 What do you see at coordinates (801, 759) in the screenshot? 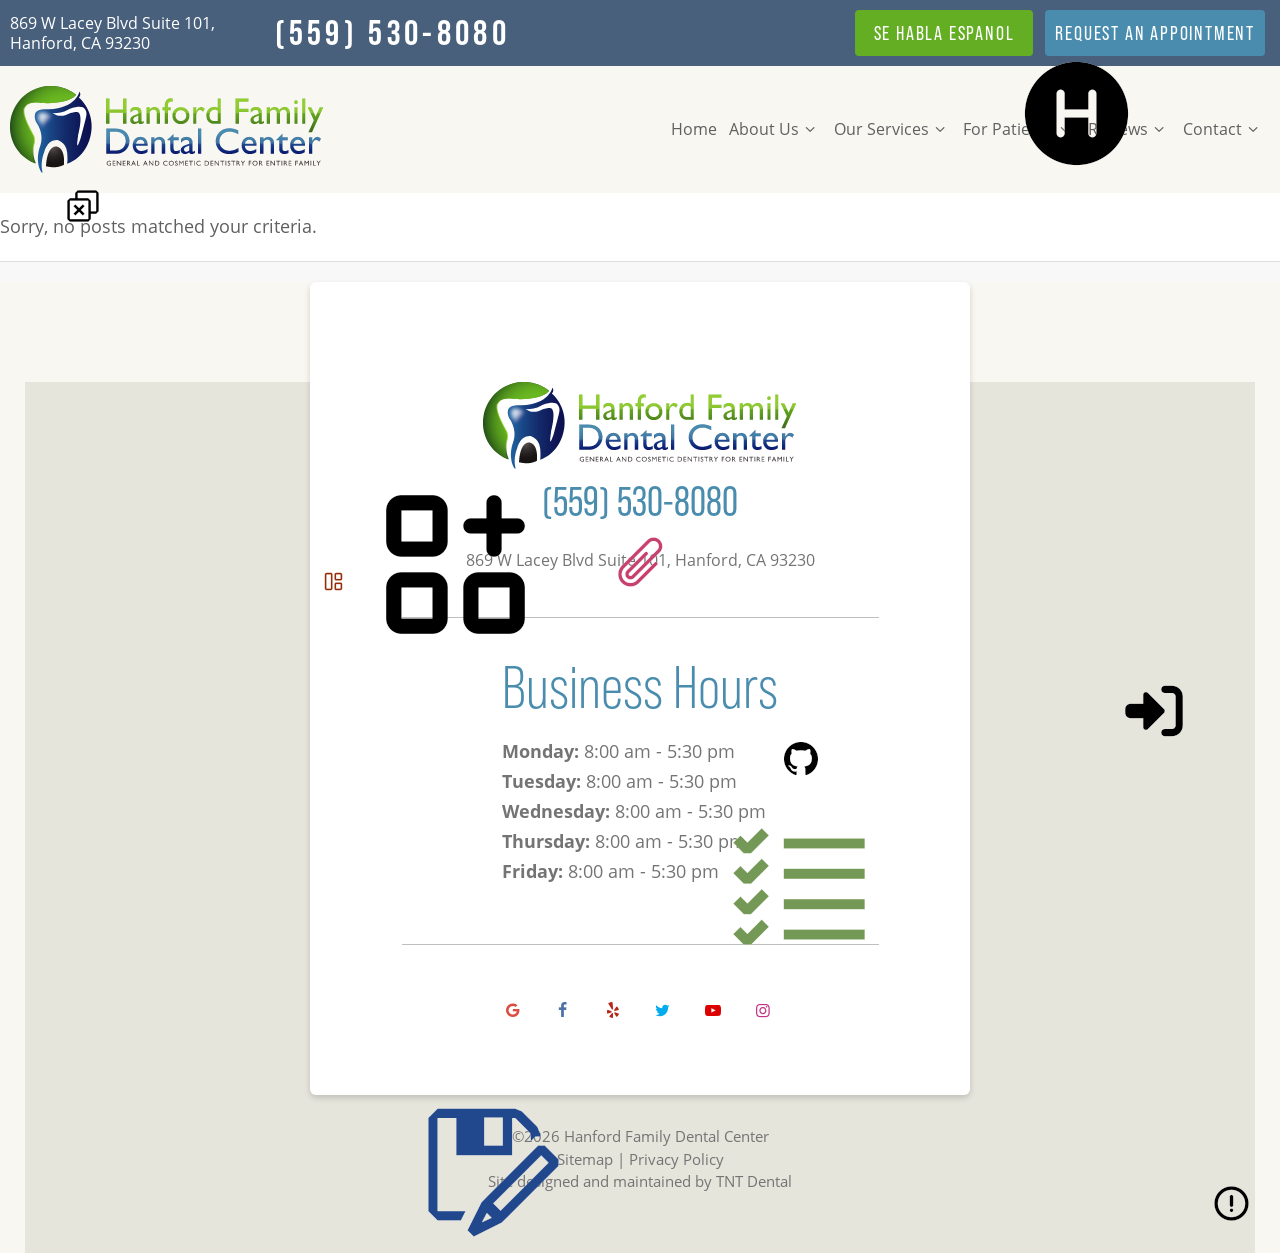
I see `open GitHub repository` at bounding box center [801, 759].